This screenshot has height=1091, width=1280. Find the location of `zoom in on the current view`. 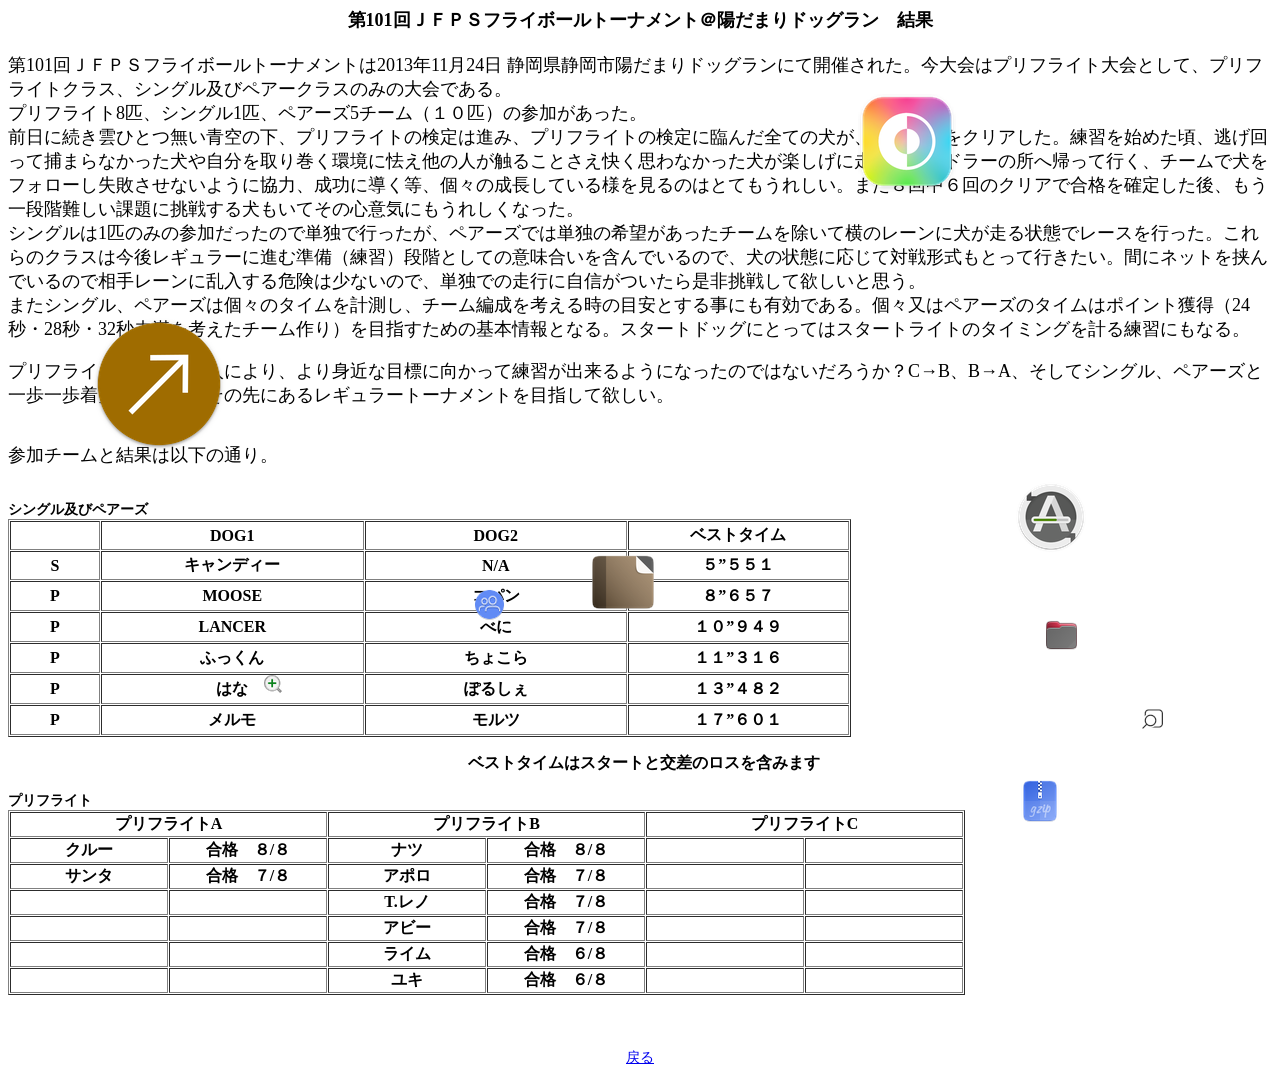

zoom in on the current view is located at coordinates (273, 684).